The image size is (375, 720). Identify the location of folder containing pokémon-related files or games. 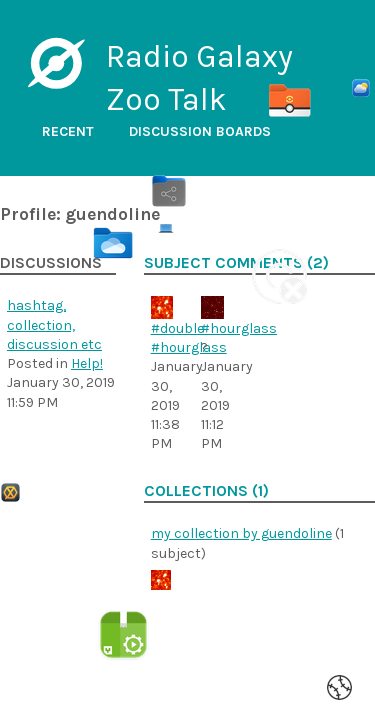
(289, 101).